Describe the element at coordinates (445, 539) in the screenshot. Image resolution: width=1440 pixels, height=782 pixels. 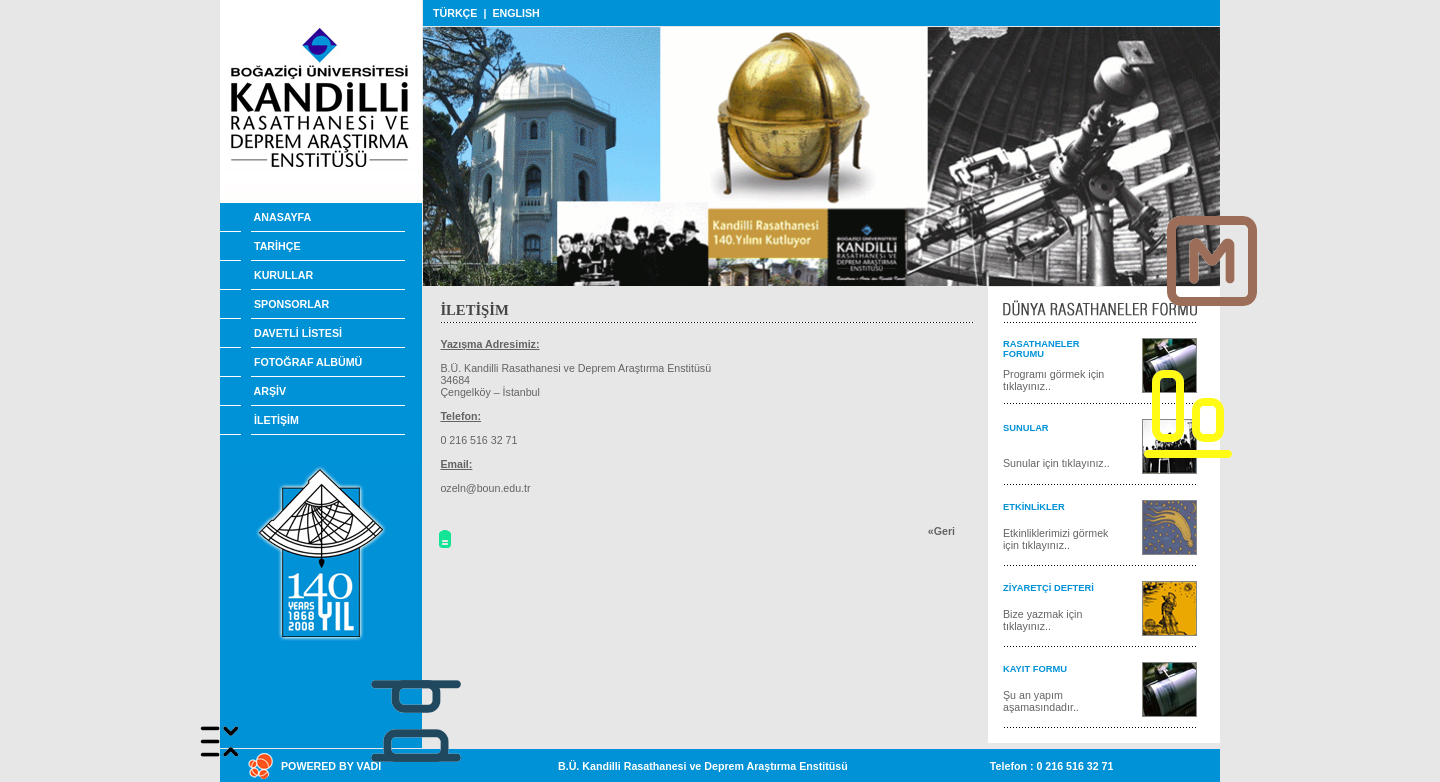
I see `battery at approximately 50% charge` at that location.